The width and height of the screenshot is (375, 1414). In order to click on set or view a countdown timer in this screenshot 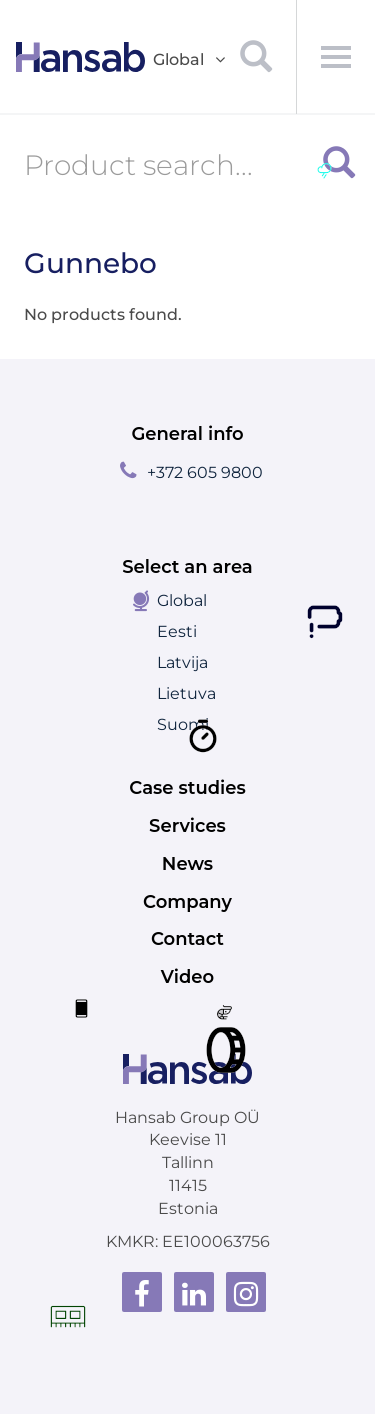, I will do `click(203, 737)`.